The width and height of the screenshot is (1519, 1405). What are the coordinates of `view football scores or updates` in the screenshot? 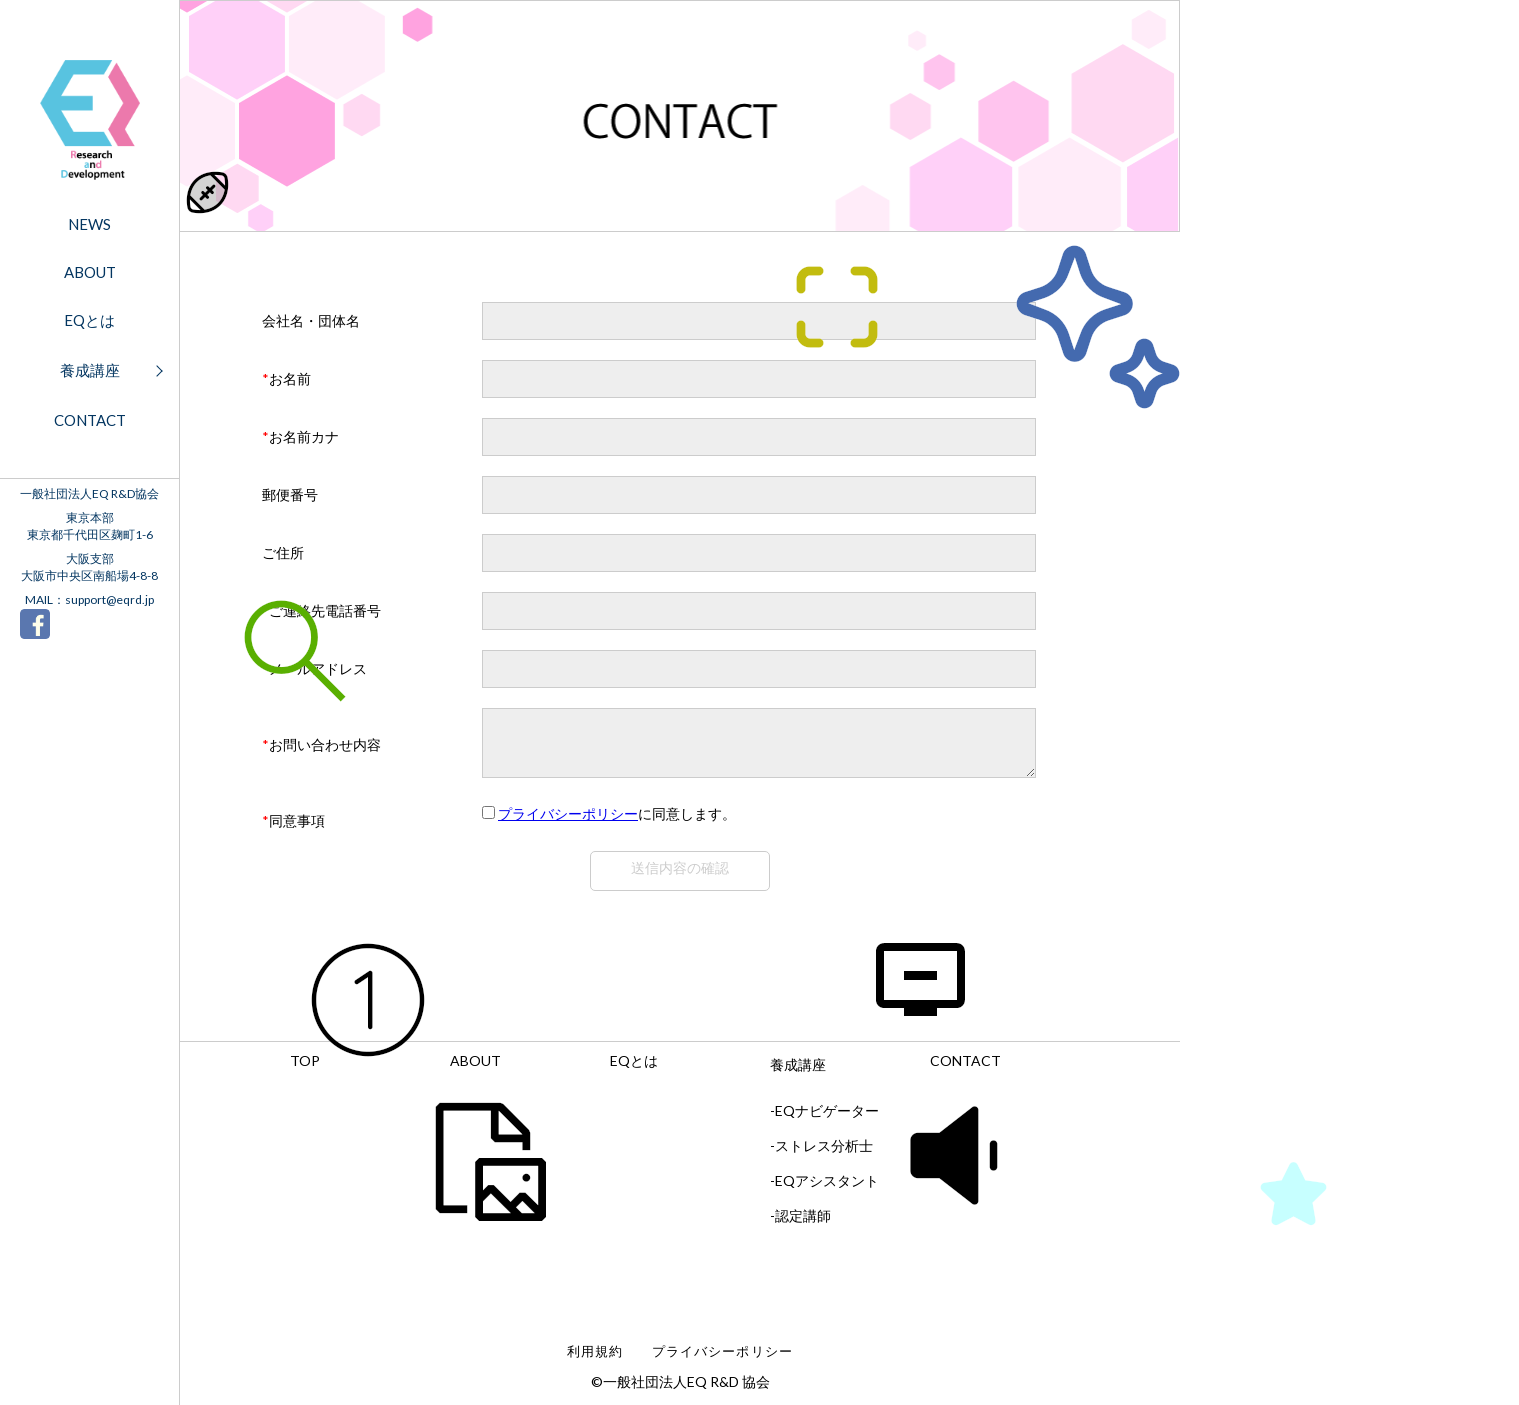 It's located at (207, 192).